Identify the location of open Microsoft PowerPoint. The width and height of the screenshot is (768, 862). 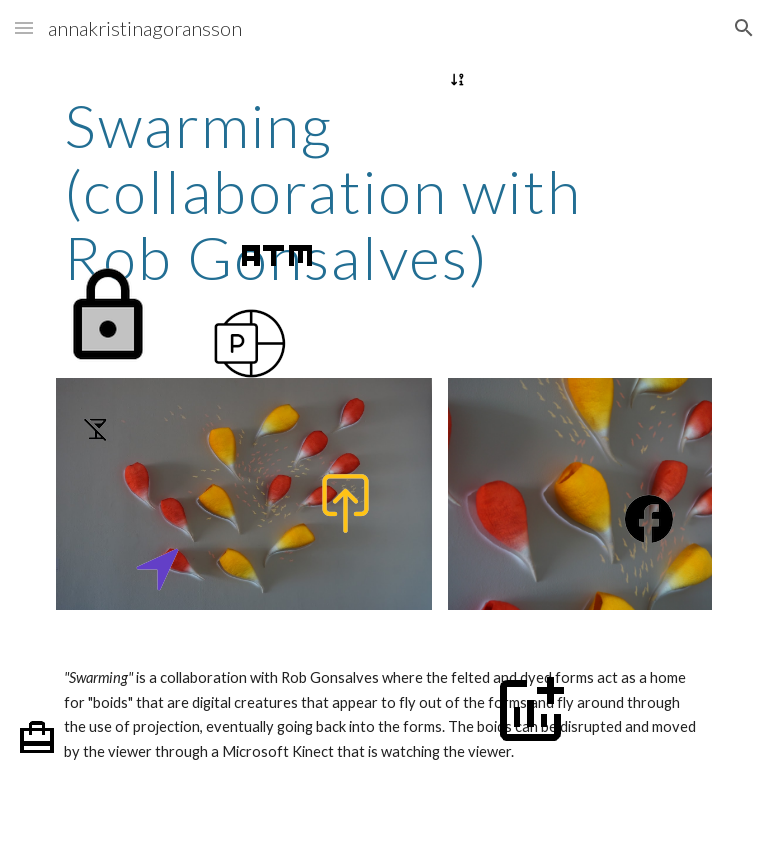
(248, 343).